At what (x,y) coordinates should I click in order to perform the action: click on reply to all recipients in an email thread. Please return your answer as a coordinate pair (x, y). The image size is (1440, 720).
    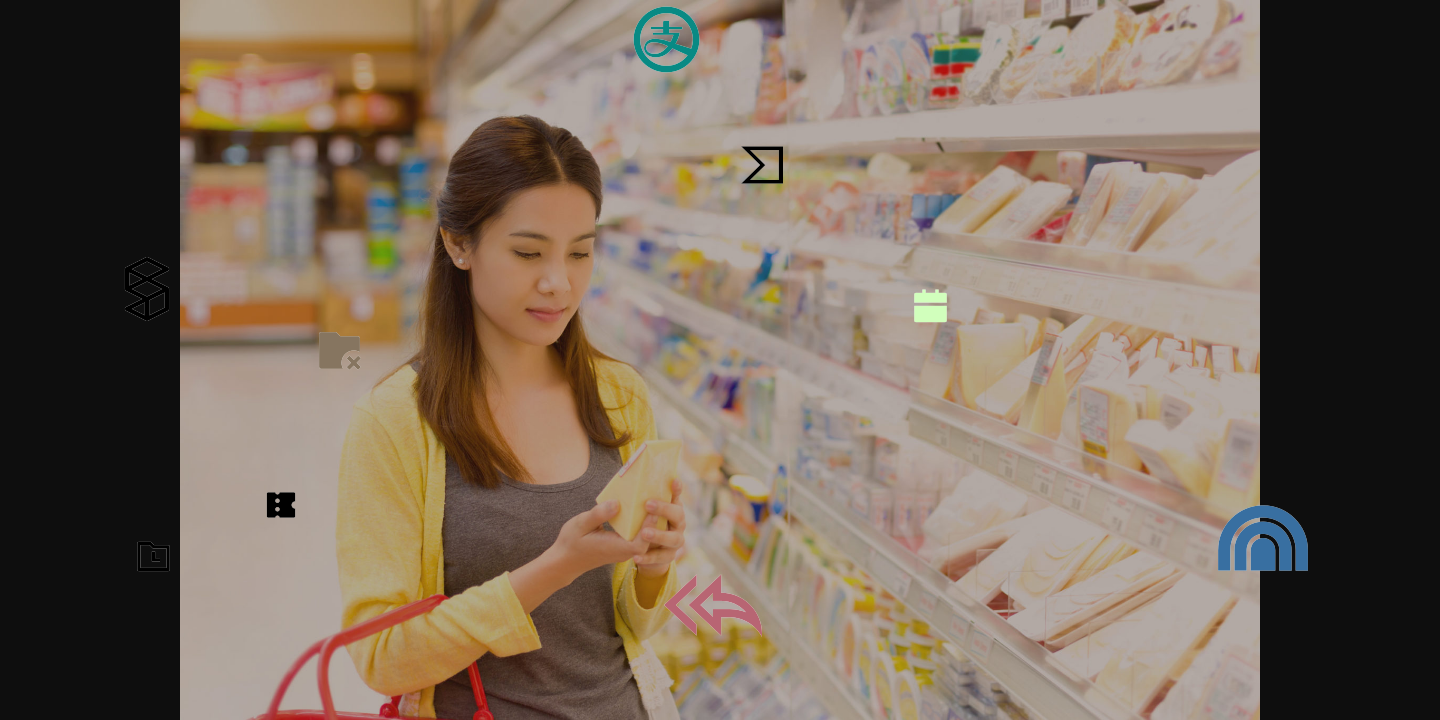
    Looking at the image, I should click on (713, 605).